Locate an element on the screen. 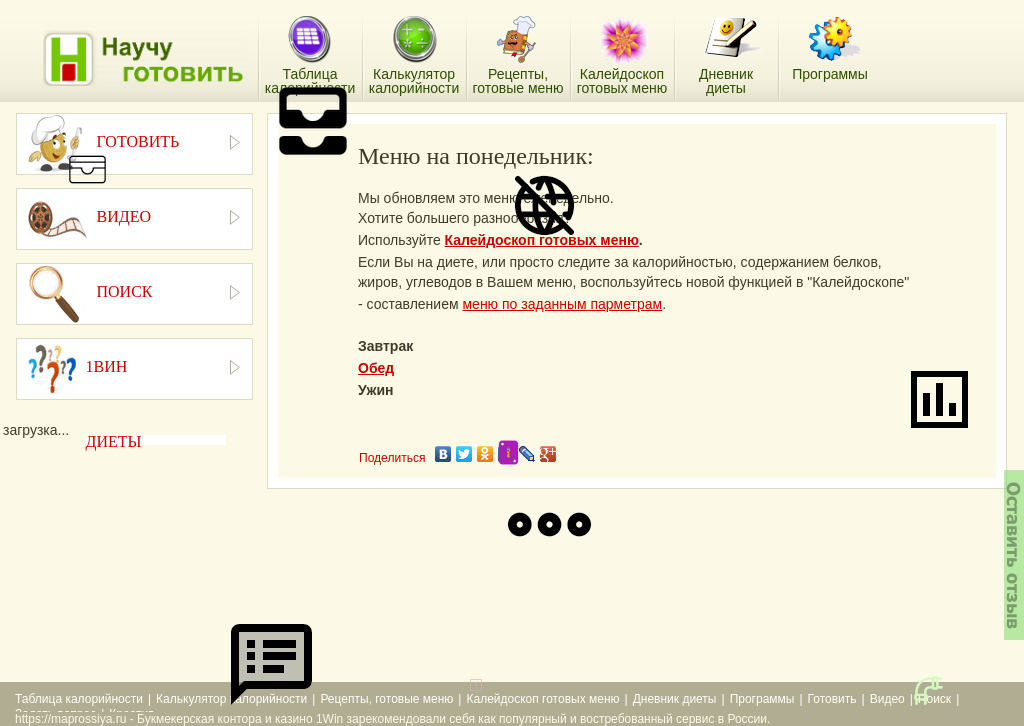 This screenshot has width=1024, height=726. ace of clubs playing card is located at coordinates (508, 452).